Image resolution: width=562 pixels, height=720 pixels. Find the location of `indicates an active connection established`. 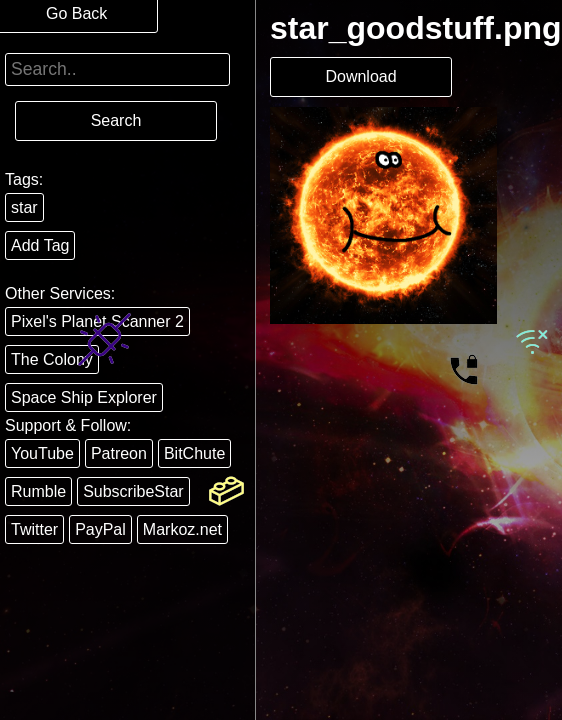

indicates an active connection established is located at coordinates (104, 339).